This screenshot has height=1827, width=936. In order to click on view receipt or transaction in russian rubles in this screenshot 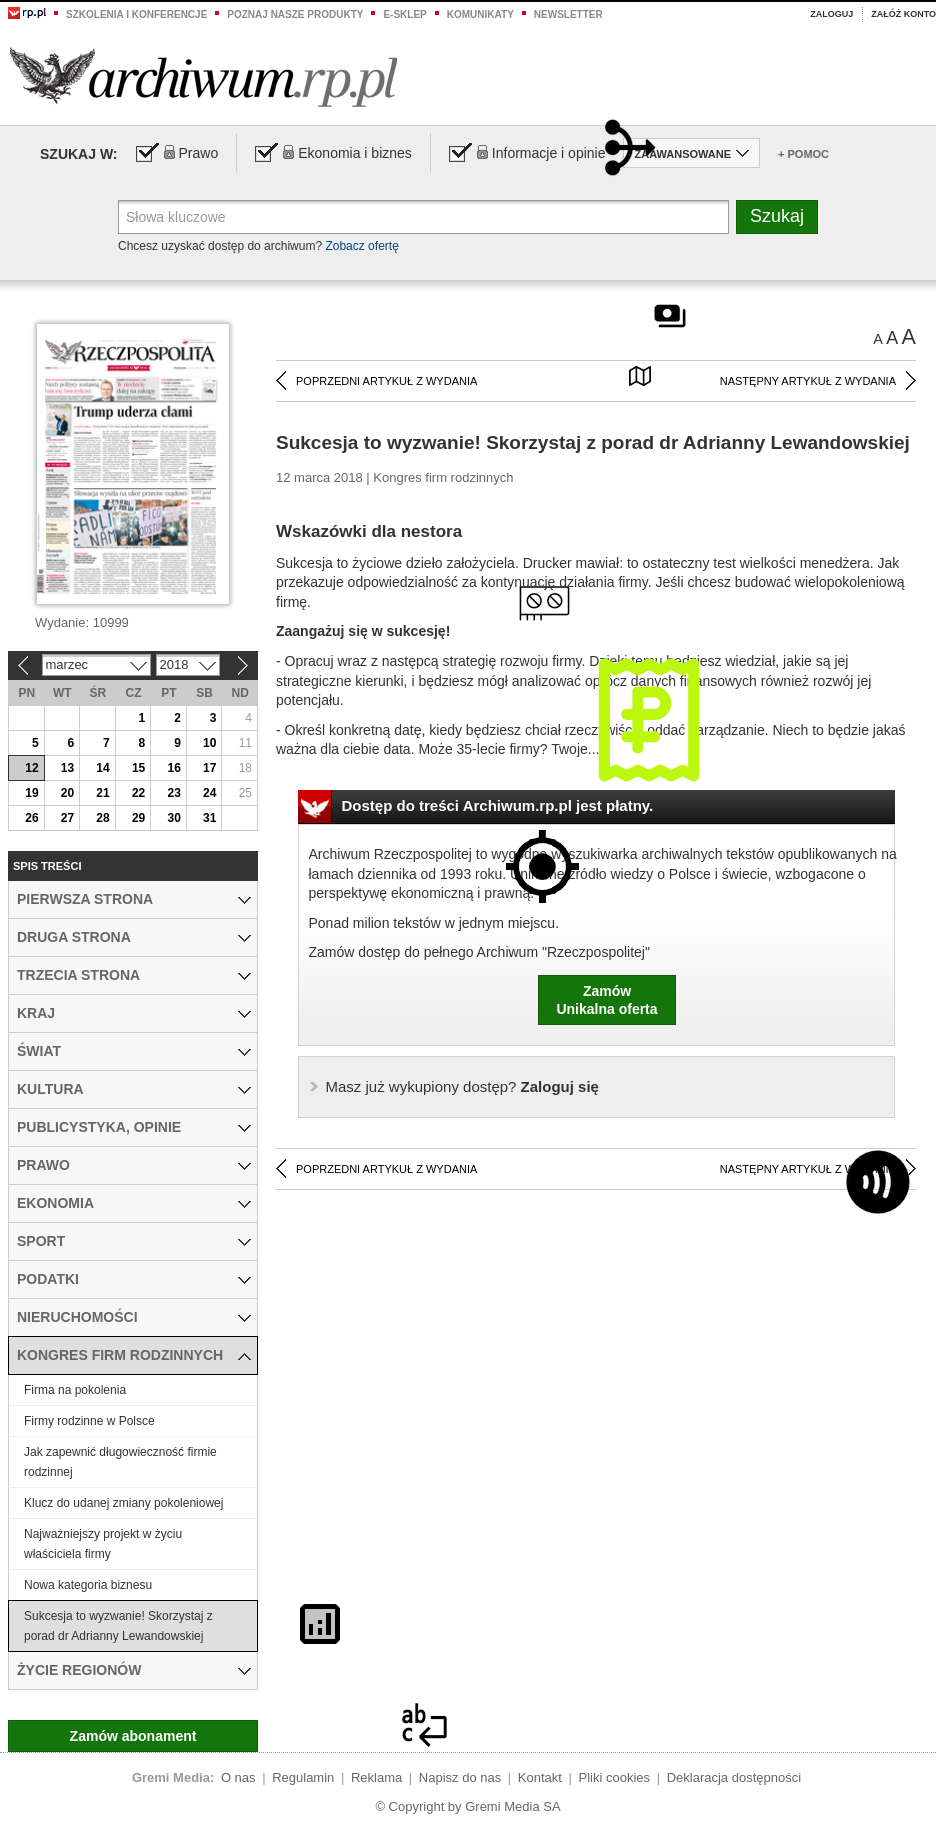, I will do `click(649, 720)`.